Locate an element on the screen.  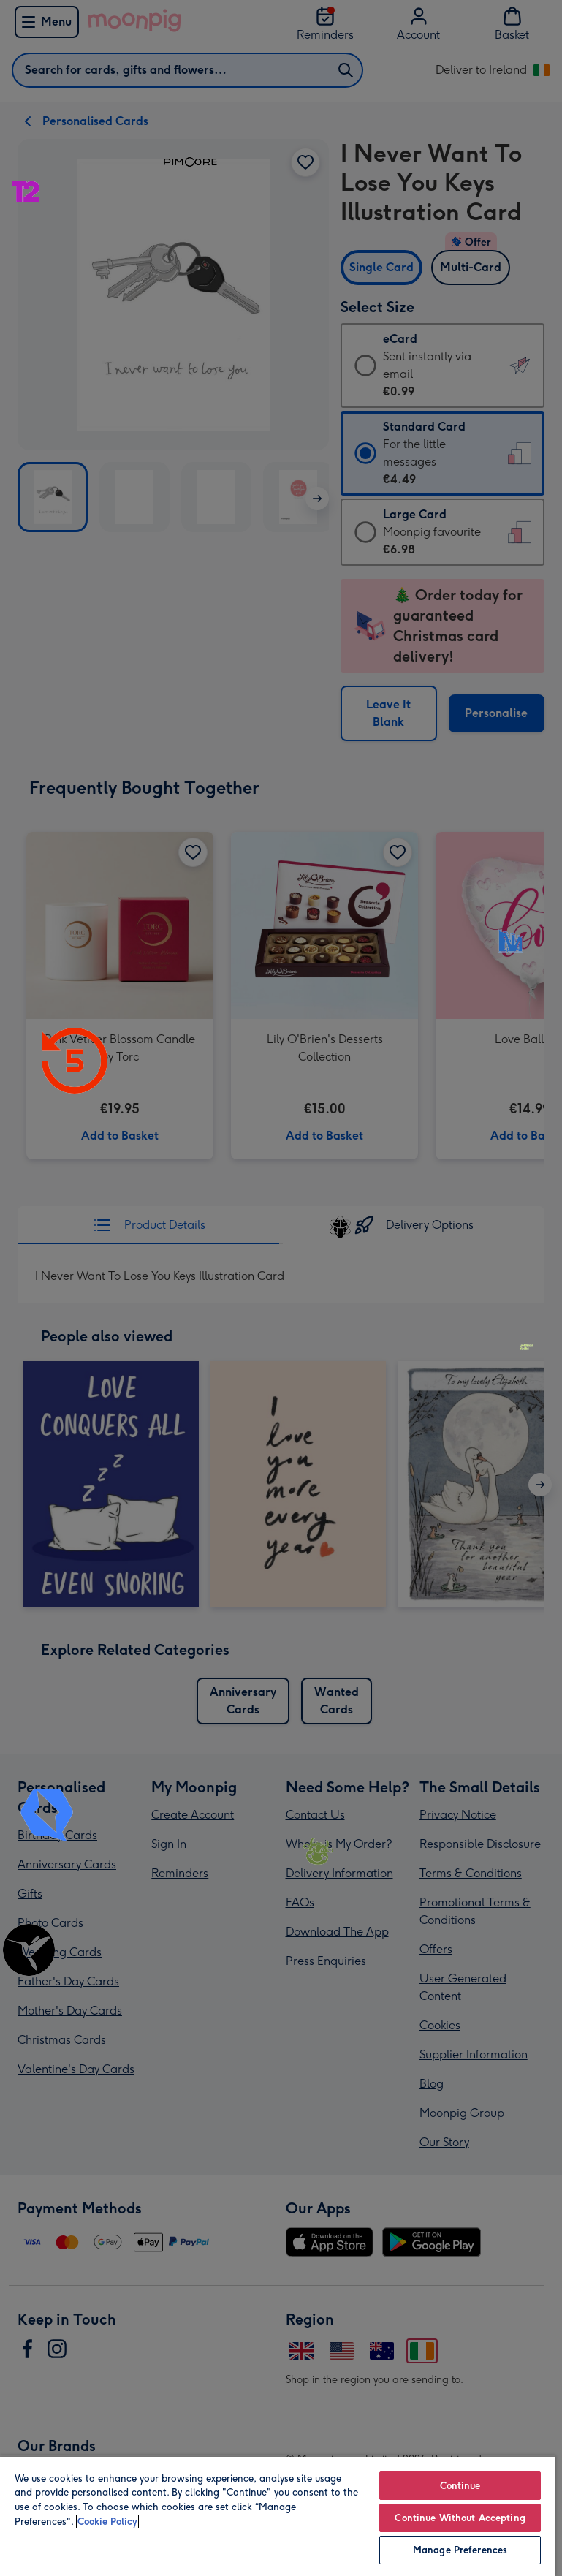
InterBase database software logo is located at coordinates (29, 1950).